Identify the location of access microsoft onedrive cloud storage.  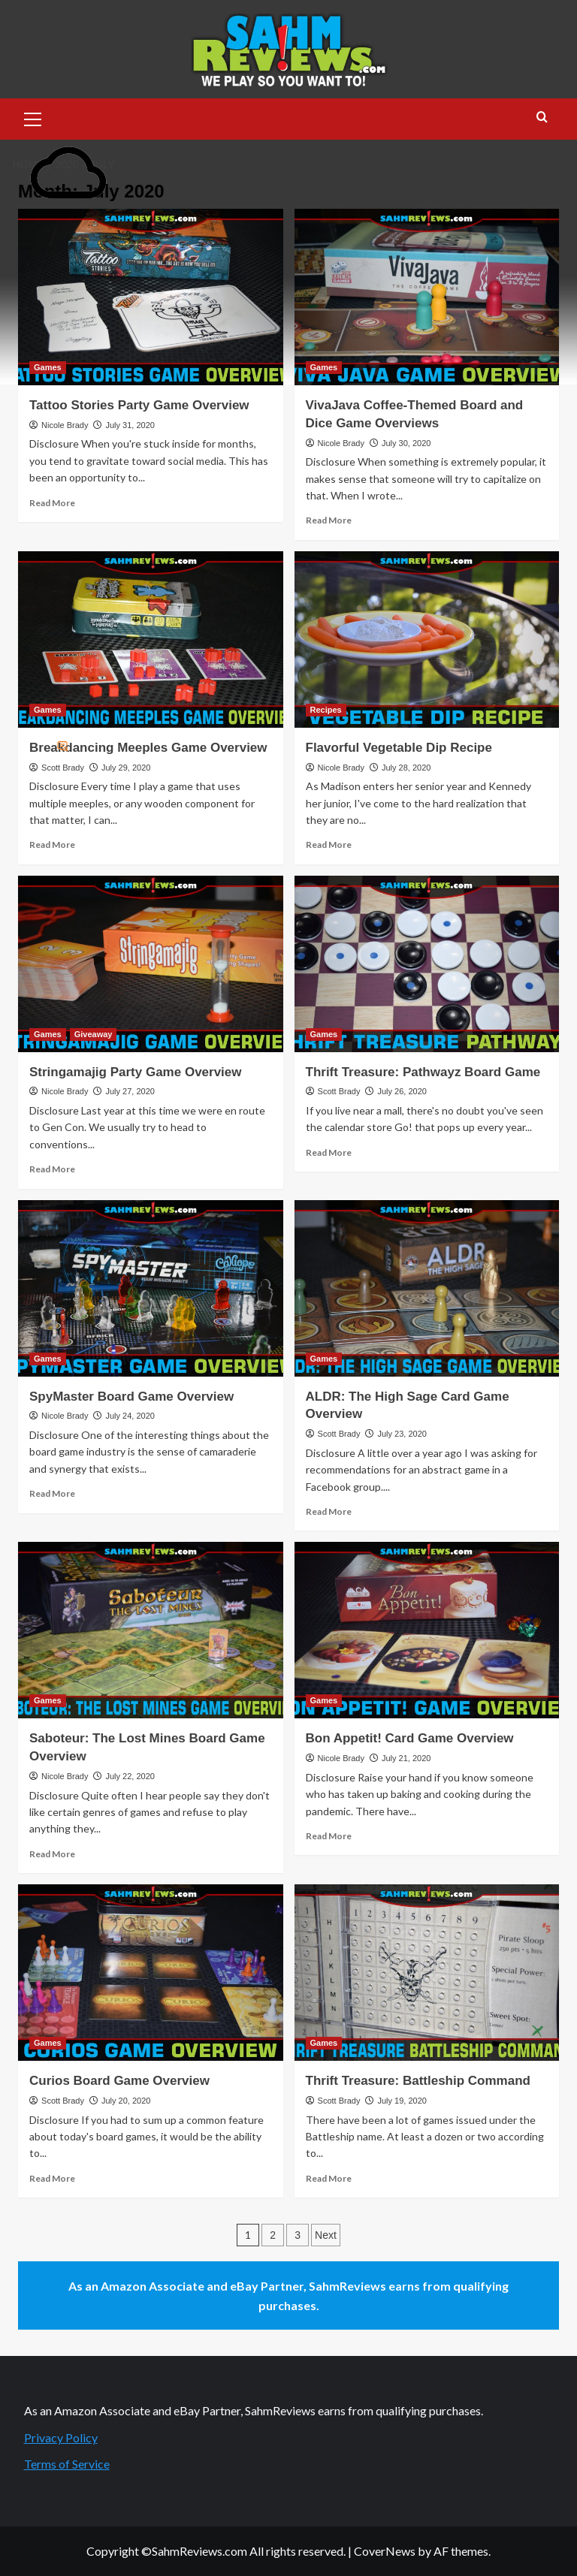
(68, 174).